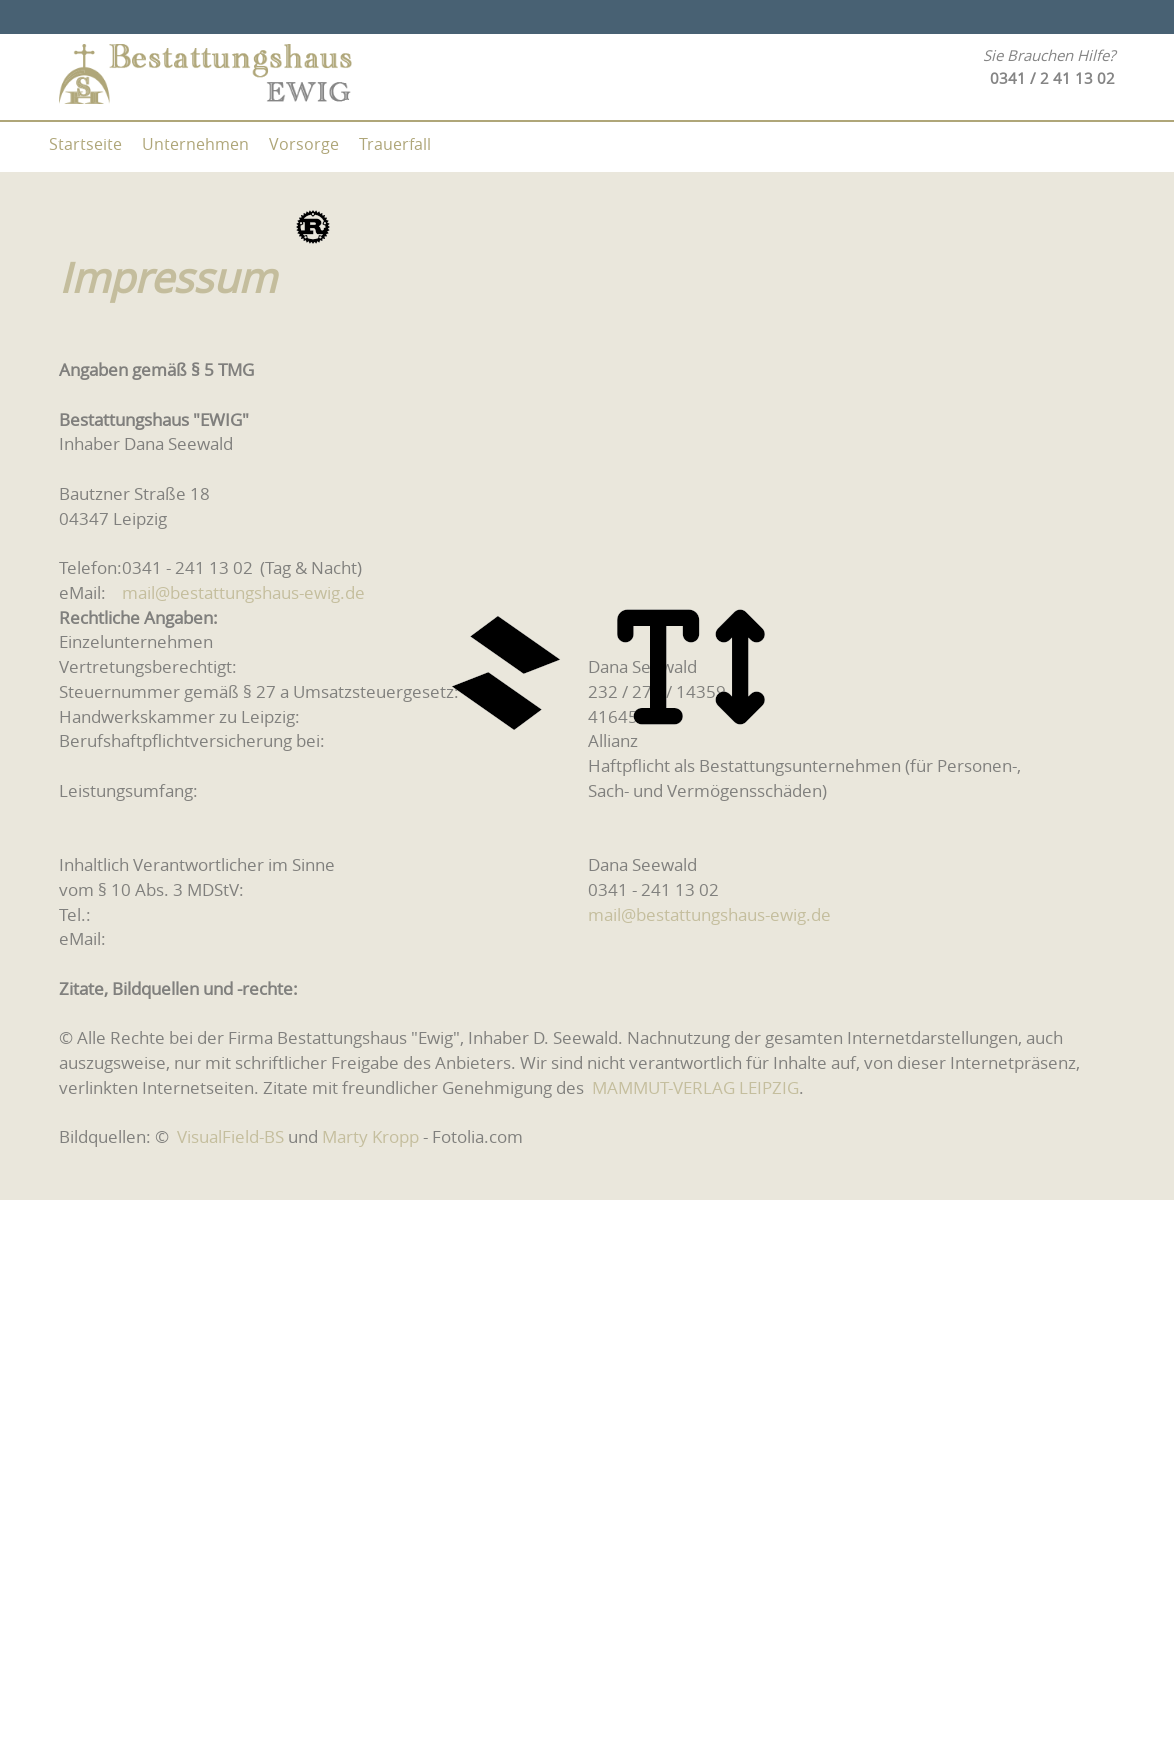 This screenshot has height=1738, width=1174. Describe the element at coordinates (506, 673) in the screenshot. I see `nanostores library logo` at that location.